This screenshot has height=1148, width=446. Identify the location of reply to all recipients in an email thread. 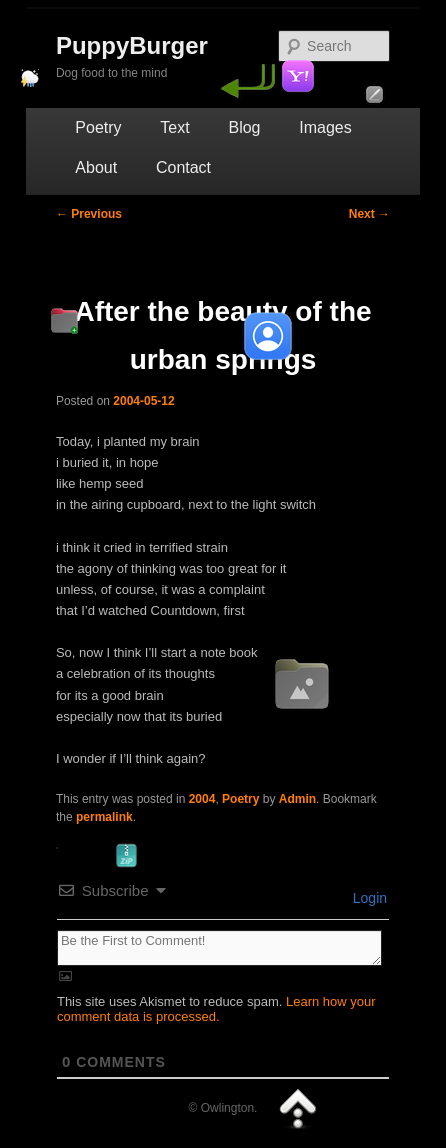
(247, 77).